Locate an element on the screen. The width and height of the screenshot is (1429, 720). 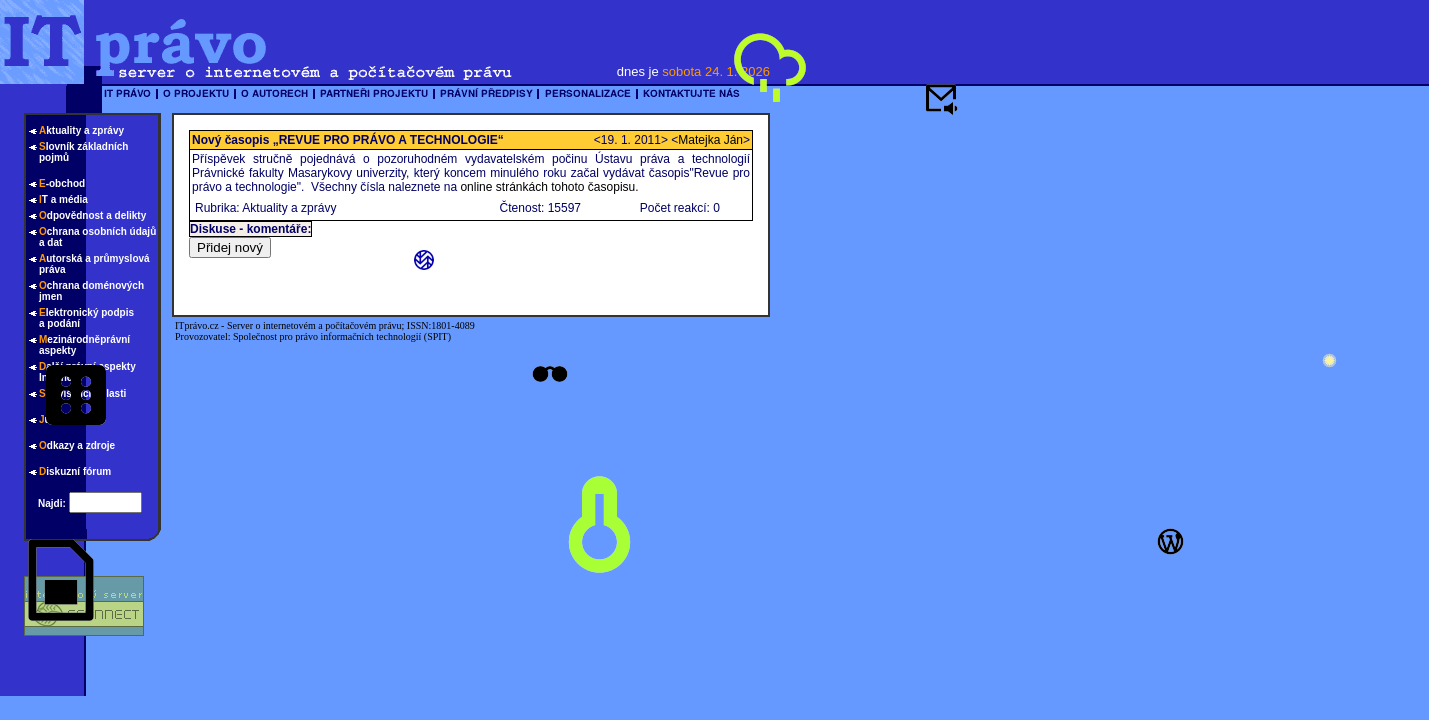
wasabi cloud storage service logo is located at coordinates (424, 260).